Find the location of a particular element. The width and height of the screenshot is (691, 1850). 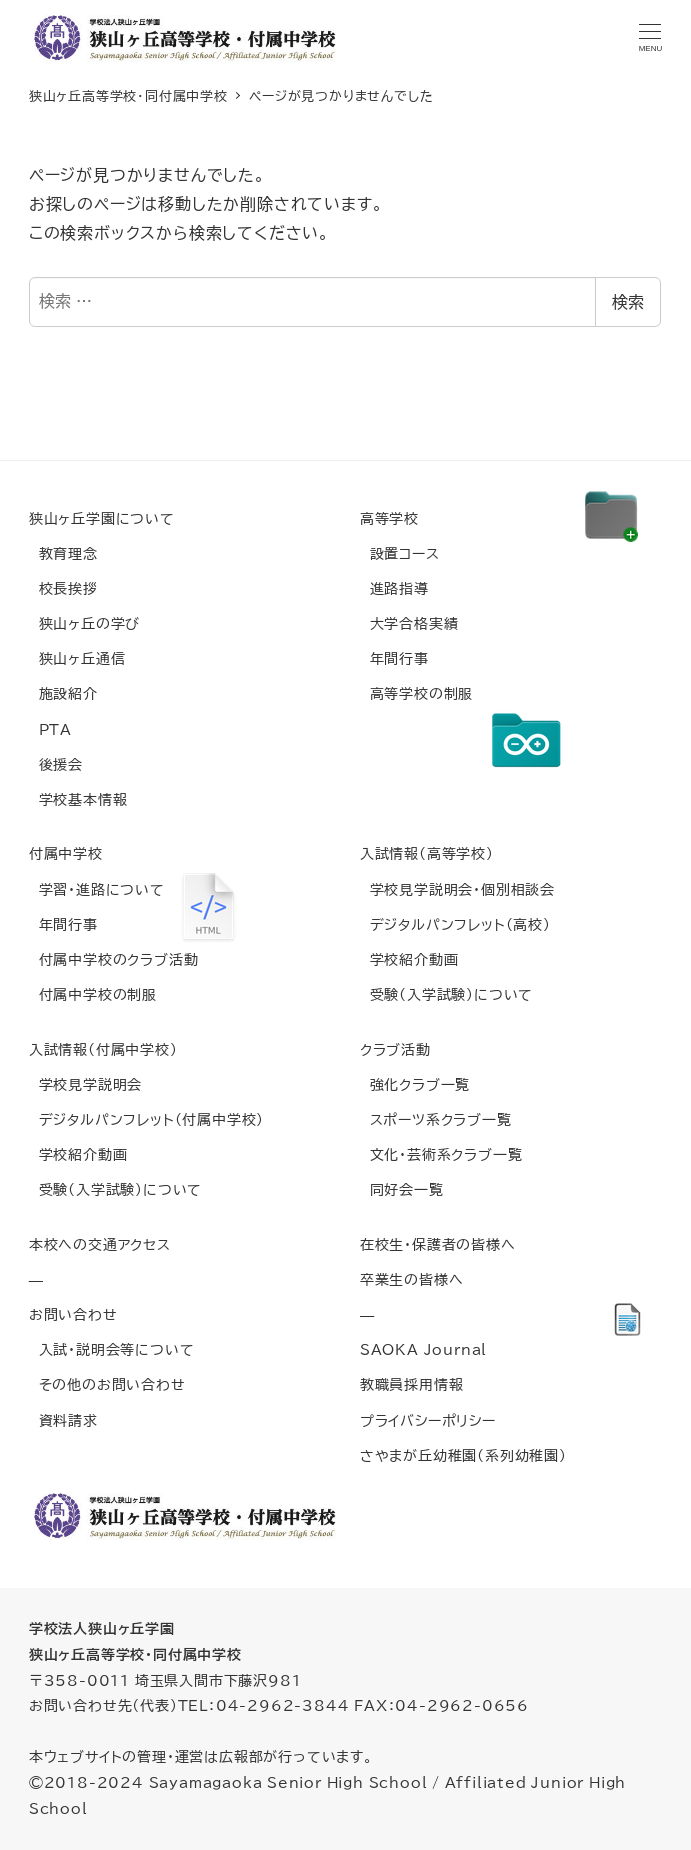

open arduino project files folder is located at coordinates (526, 742).